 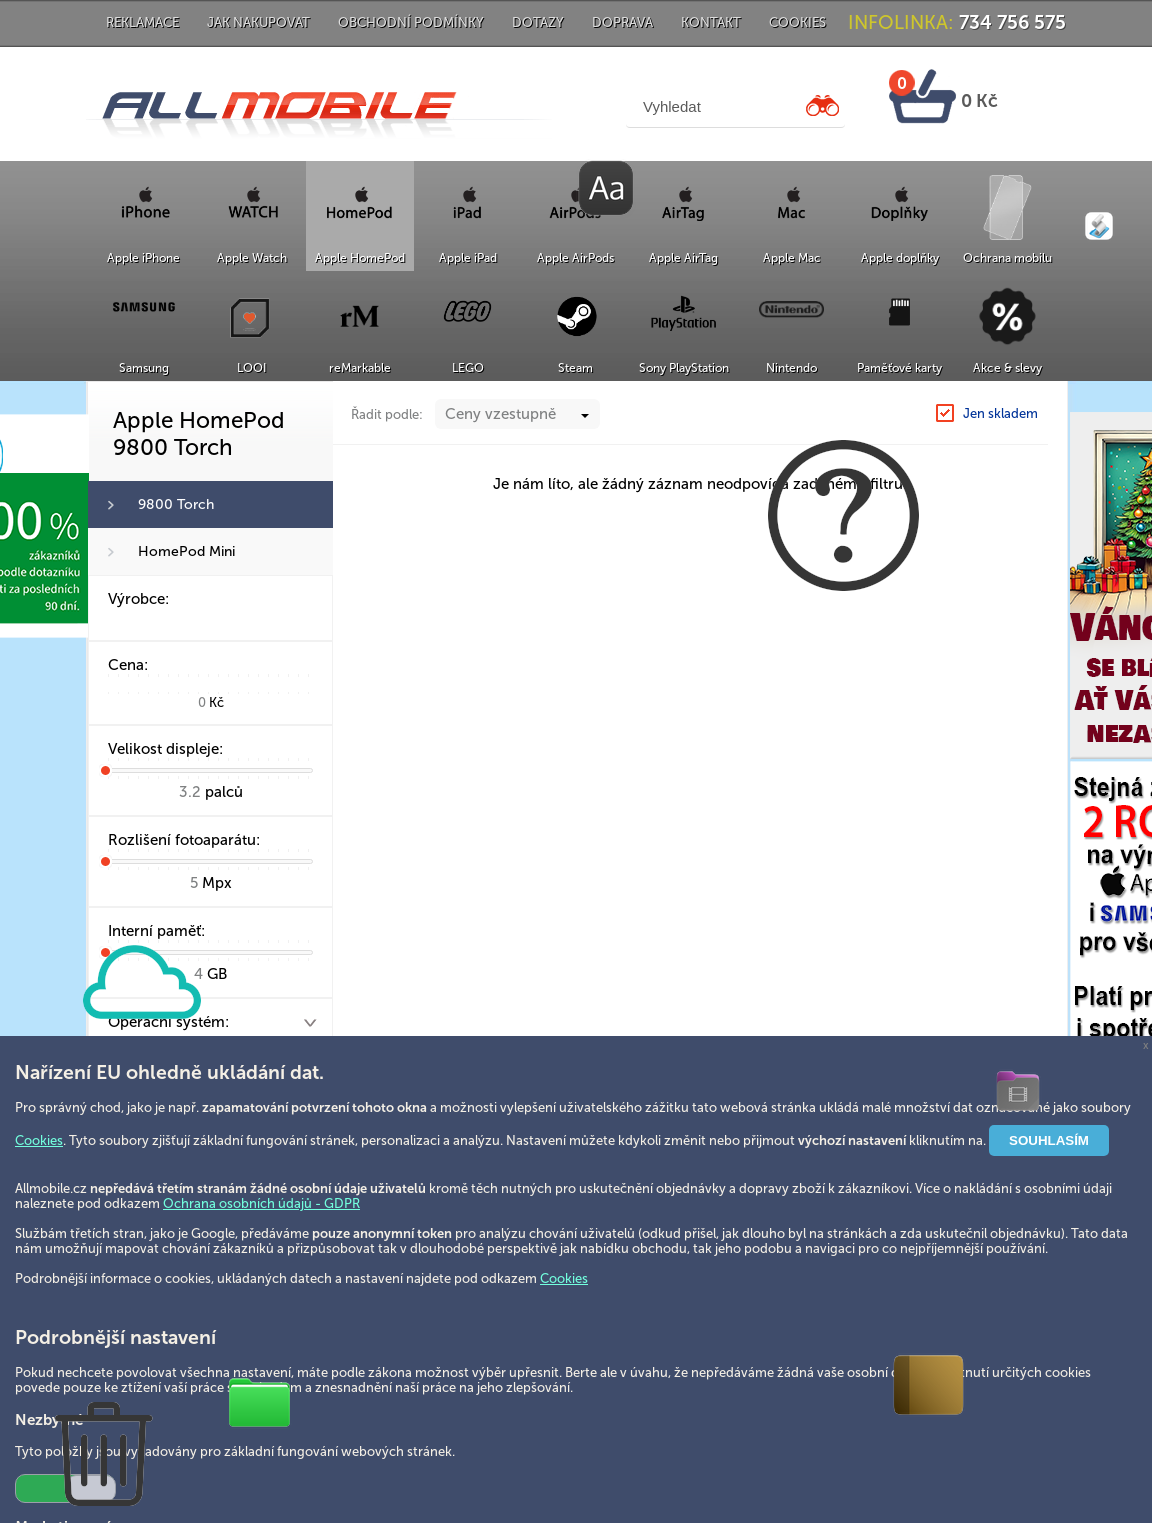 What do you see at coordinates (142, 982) in the screenshot?
I see `access cloud storage or sync settings` at bounding box center [142, 982].